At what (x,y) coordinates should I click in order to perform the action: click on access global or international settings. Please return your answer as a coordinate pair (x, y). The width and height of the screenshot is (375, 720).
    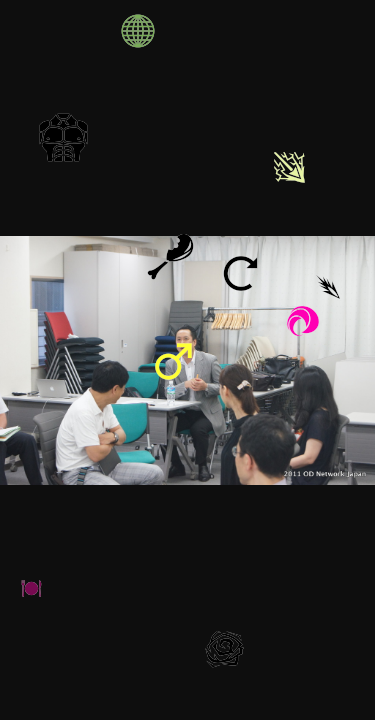
    Looking at the image, I should click on (138, 31).